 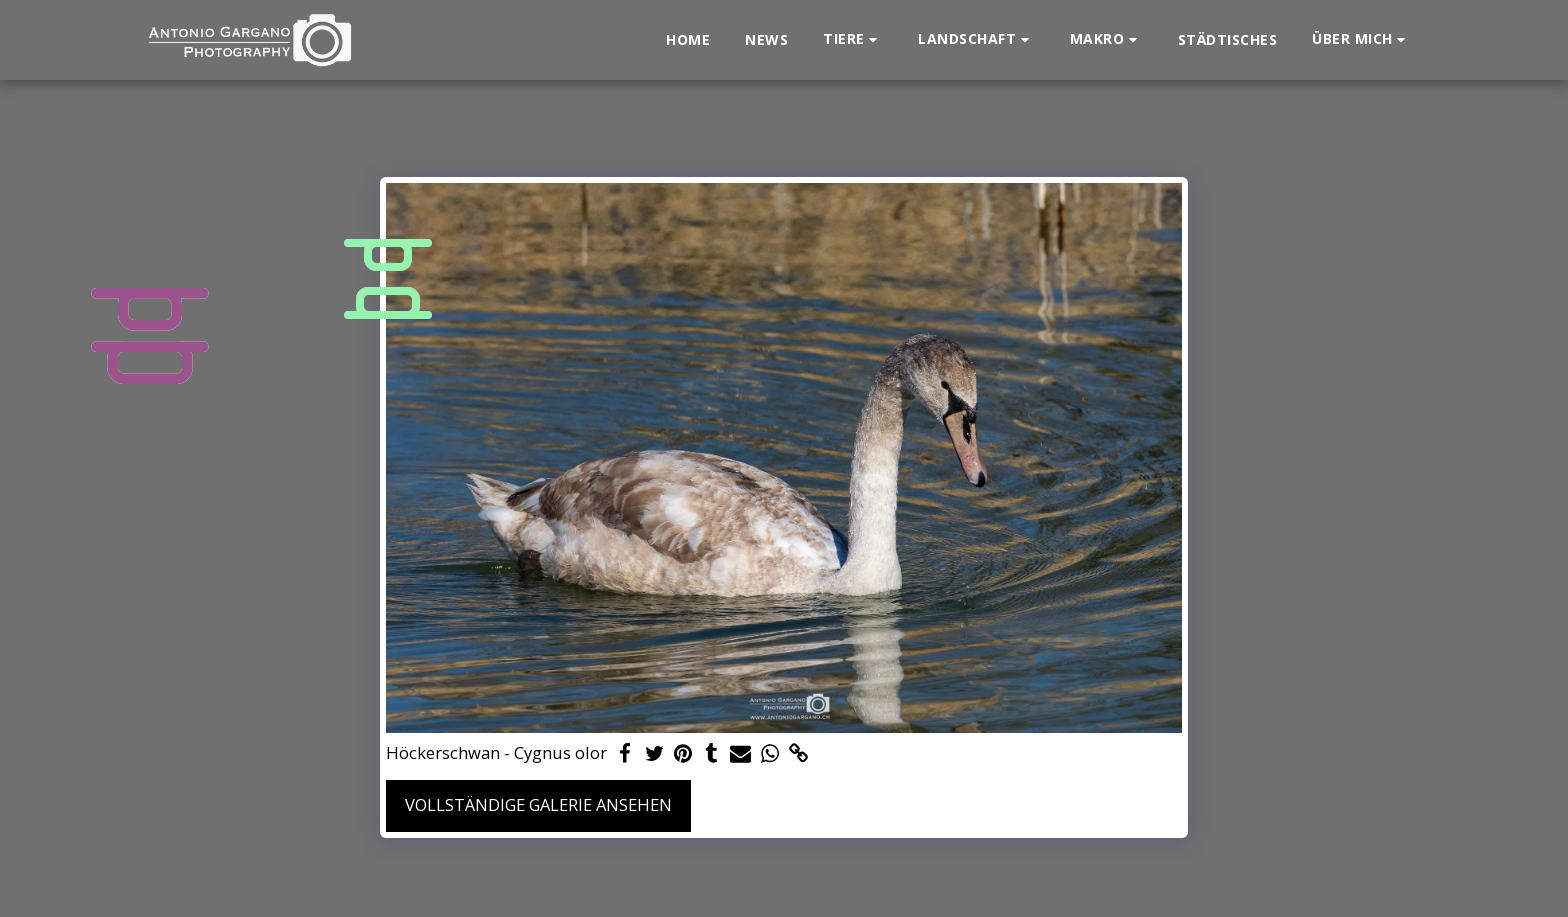 What do you see at coordinates (388, 279) in the screenshot?
I see `distribute items with equal vertical spacing` at bounding box center [388, 279].